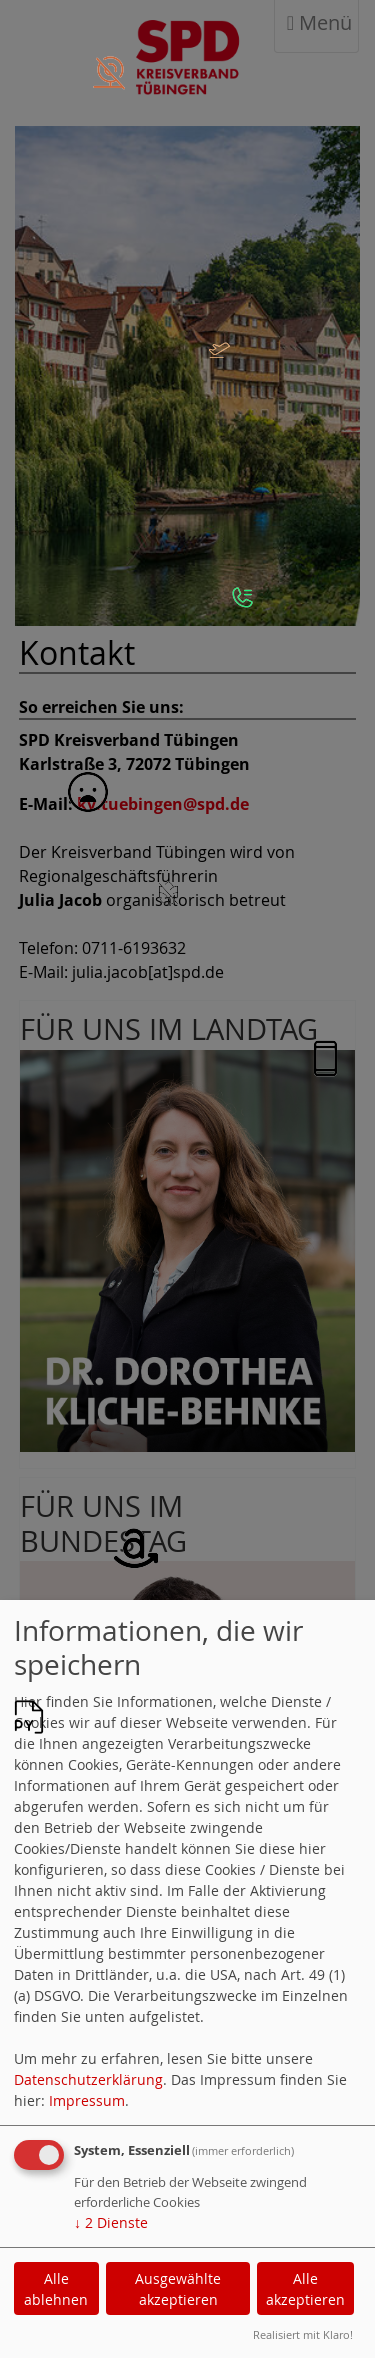  I want to click on camera is disabled or blocked, so click(110, 73).